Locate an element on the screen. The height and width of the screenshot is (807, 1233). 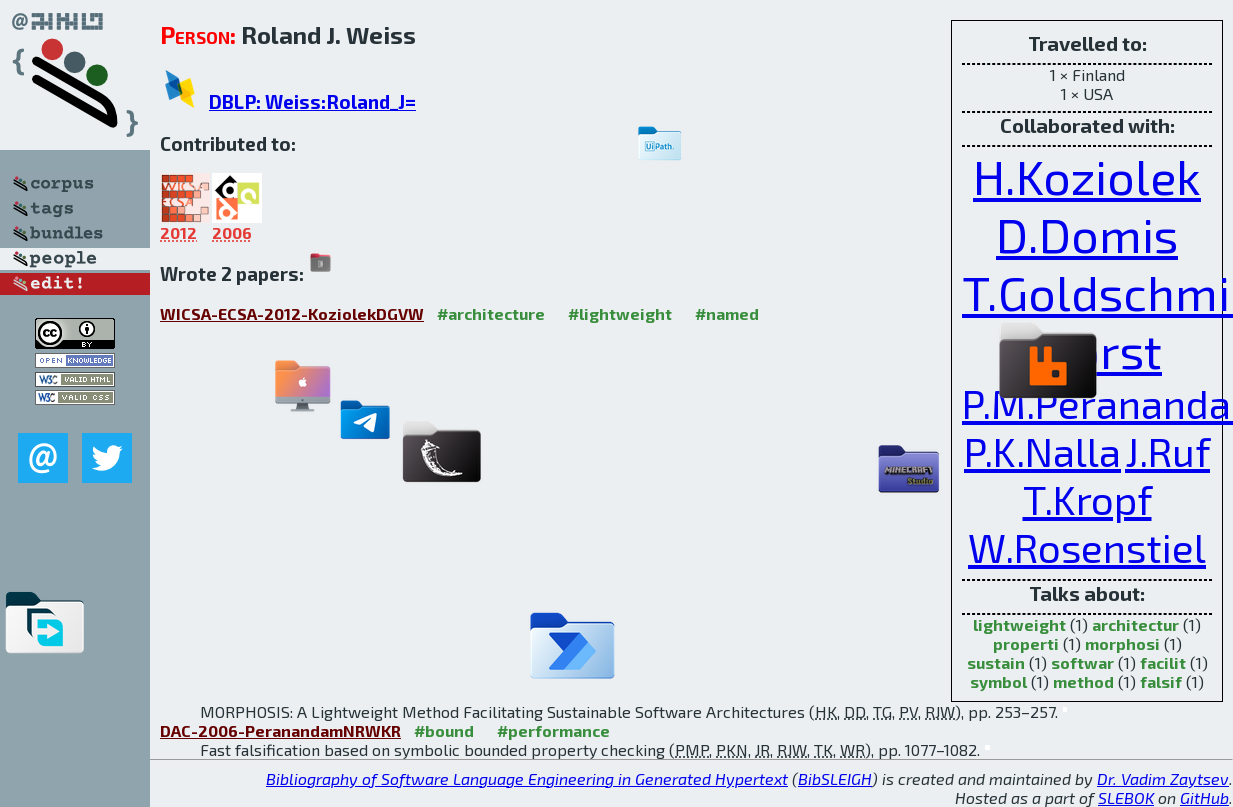
open UiPath project folder is located at coordinates (659, 144).